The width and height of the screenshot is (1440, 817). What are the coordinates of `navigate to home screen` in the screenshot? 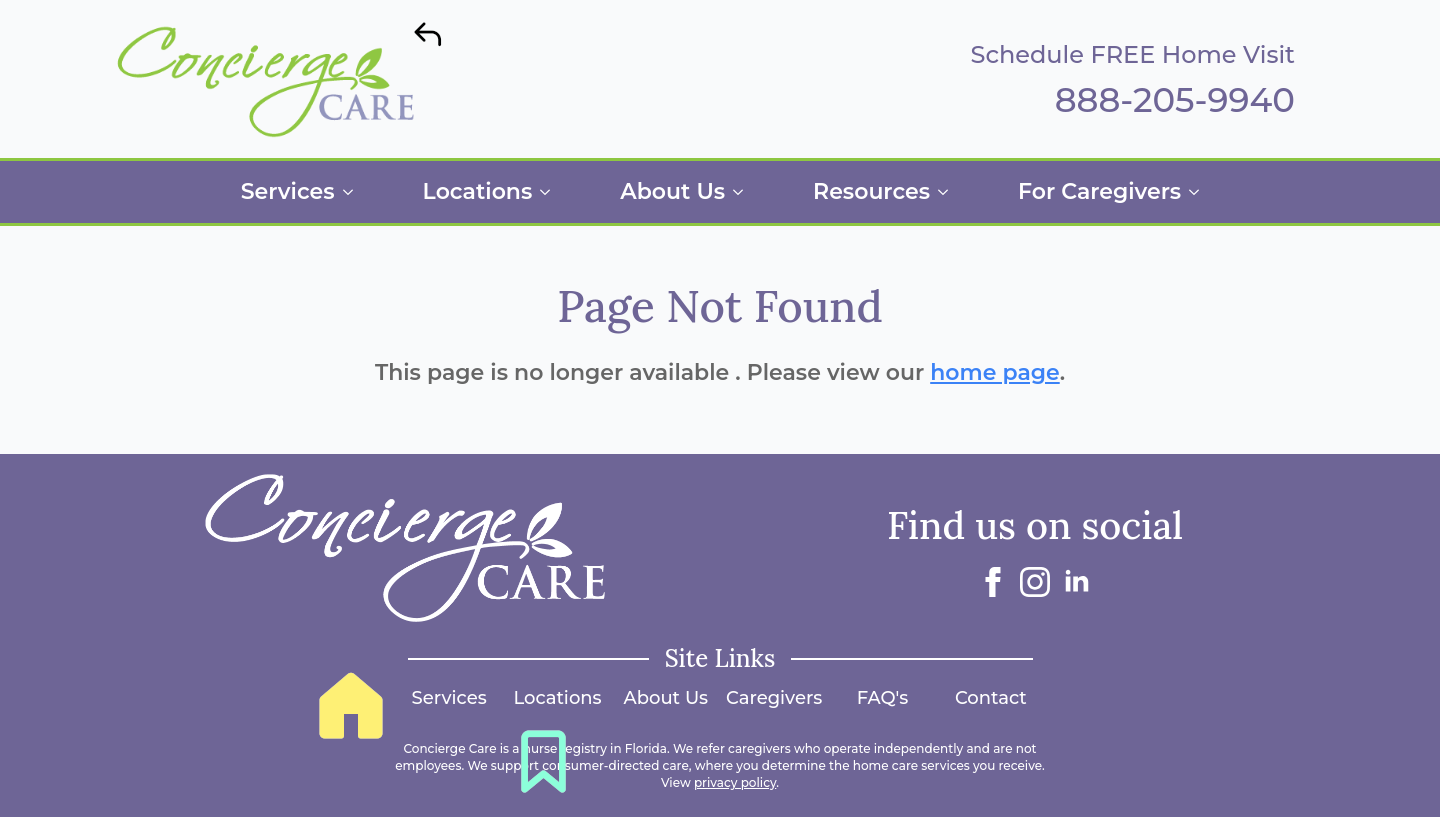 It's located at (351, 707).